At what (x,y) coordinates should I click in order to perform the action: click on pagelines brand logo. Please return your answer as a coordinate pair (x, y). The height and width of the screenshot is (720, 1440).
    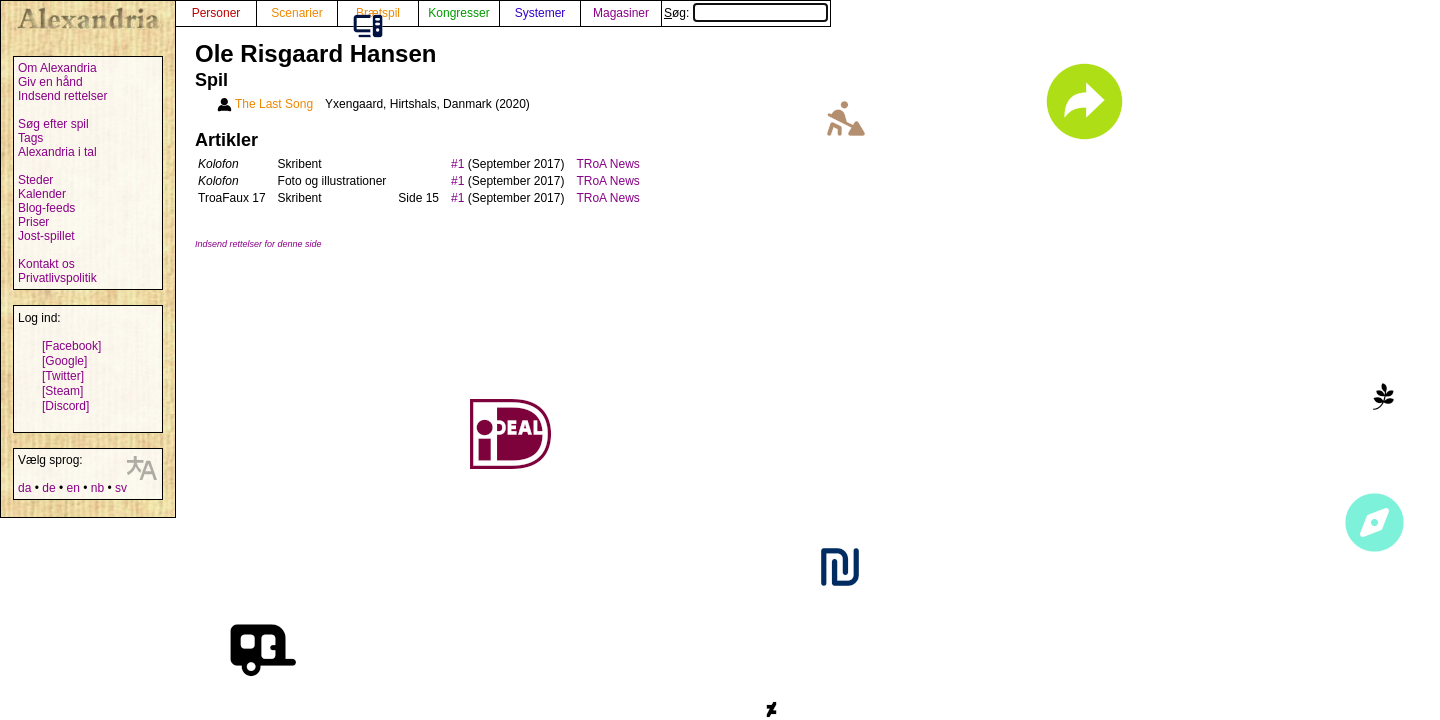
    Looking at the image, I should click on (1383, 396).